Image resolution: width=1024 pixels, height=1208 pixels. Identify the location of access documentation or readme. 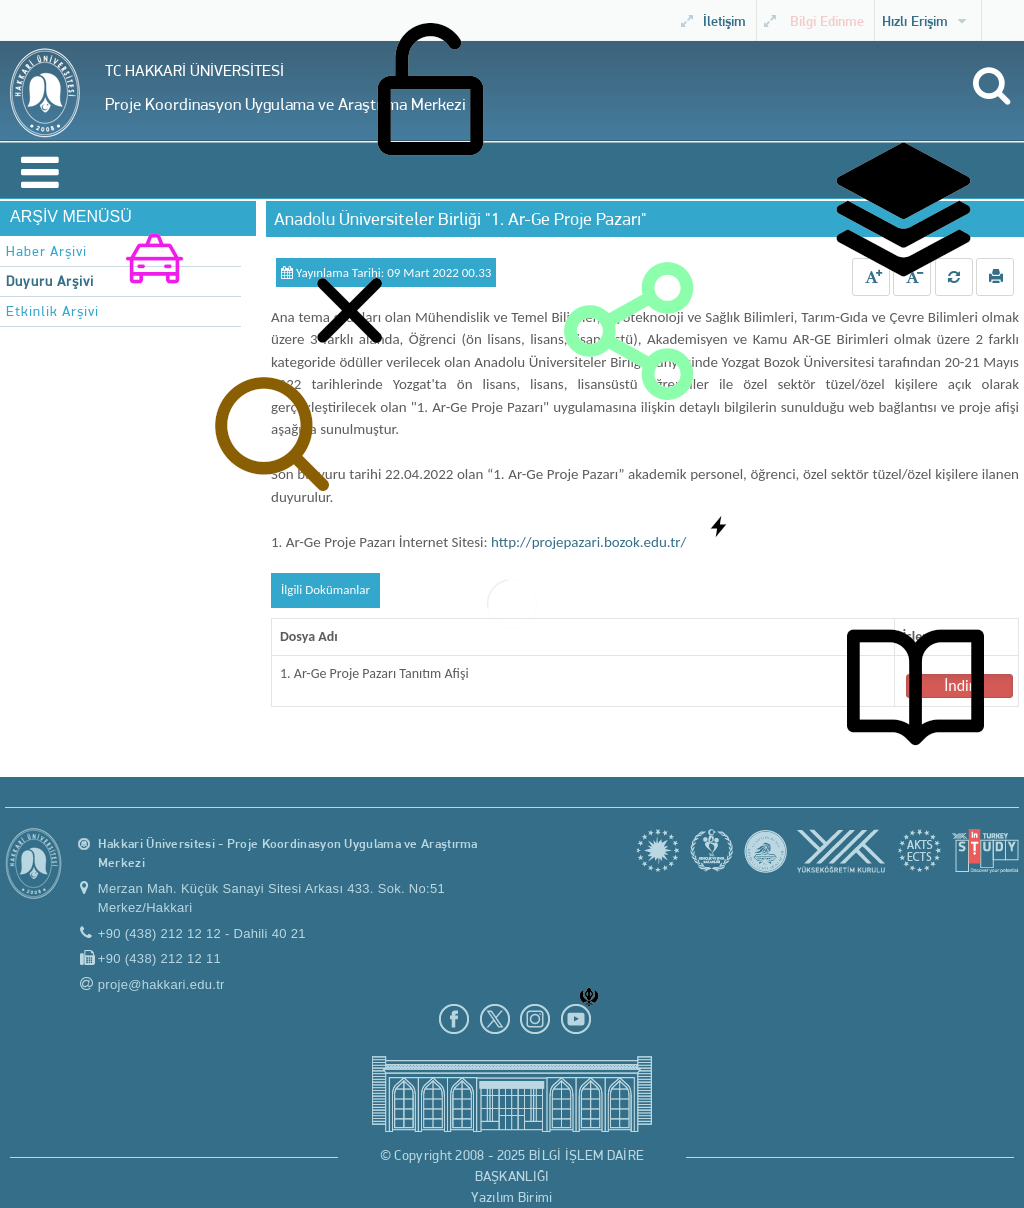
(915, 689).